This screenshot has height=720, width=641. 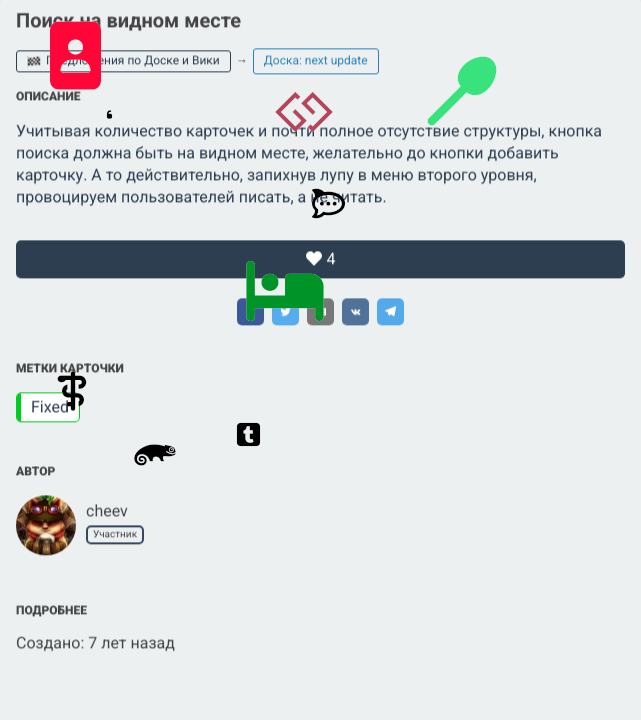 What do you see at coordinates (462, 91) in the screenshot?
I see `access food or dining options` at bounding box center [462, 91].